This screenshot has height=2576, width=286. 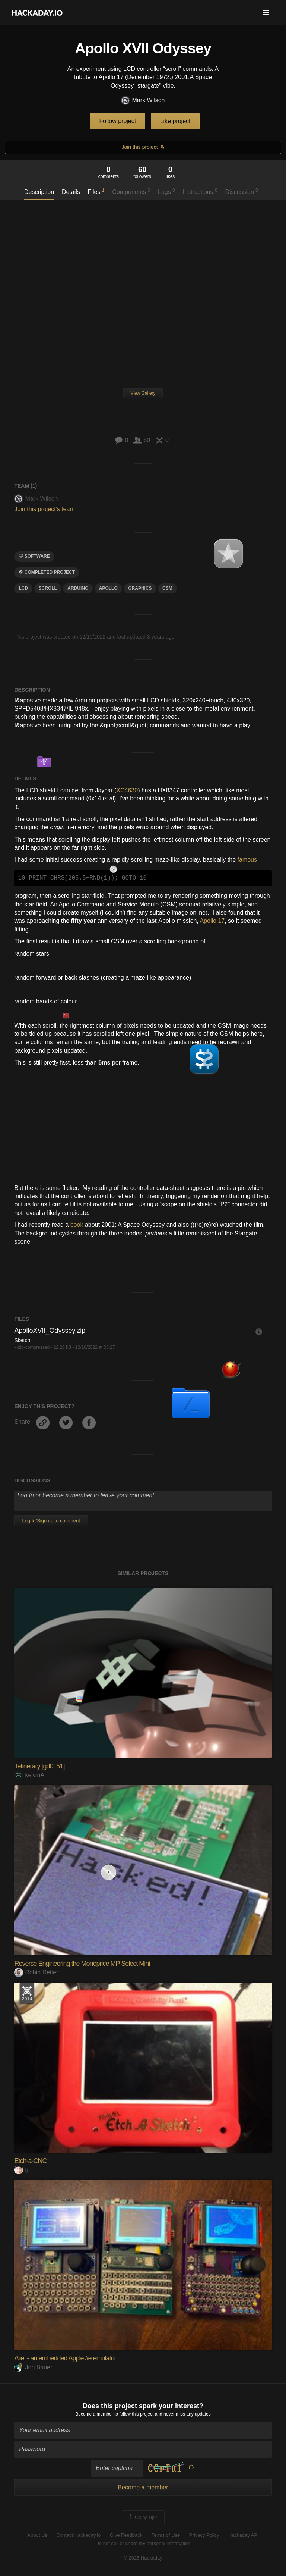 What do you see at coordinates (113, 869) in the screenshot?
I see `access DVD drive or optical media` at bounding box center [113, 869].